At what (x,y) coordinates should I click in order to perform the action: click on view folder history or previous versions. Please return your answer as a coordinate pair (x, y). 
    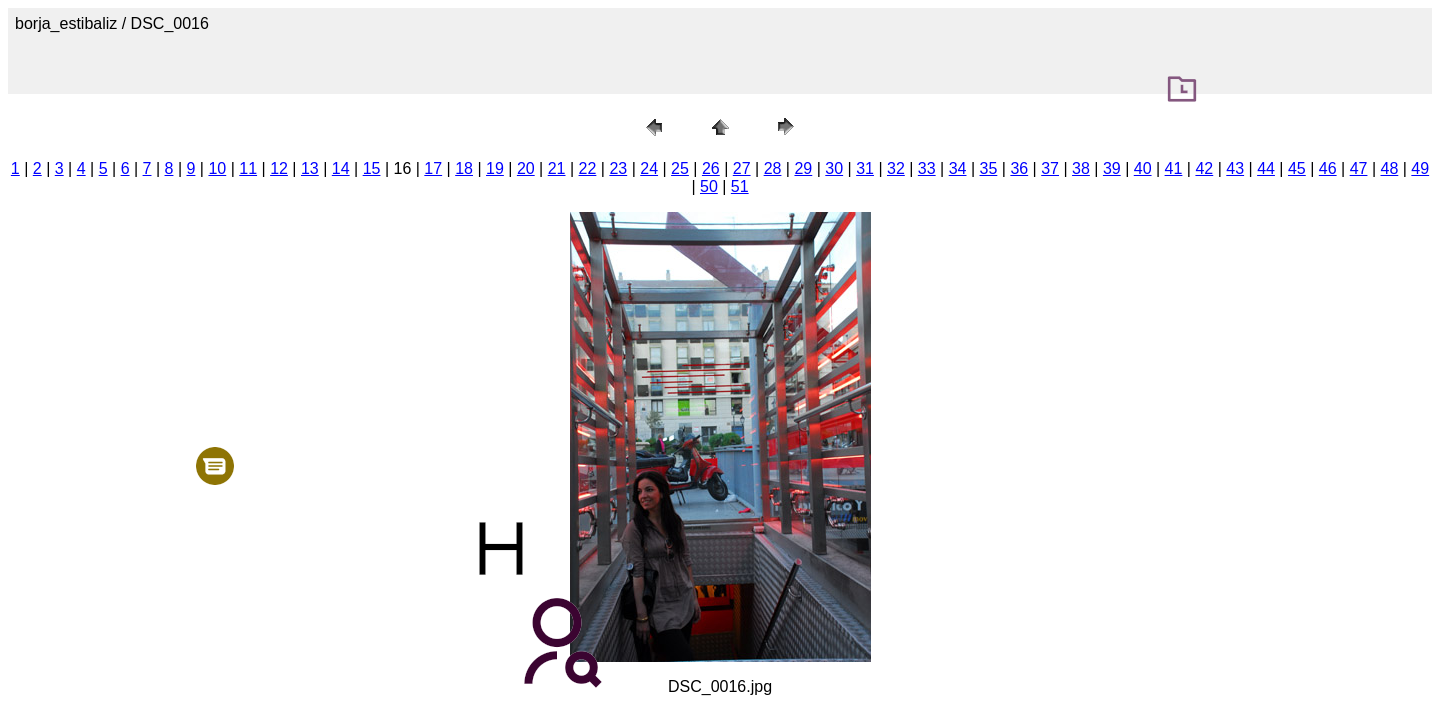
    Looking at the image, I should click on (1182, 89).